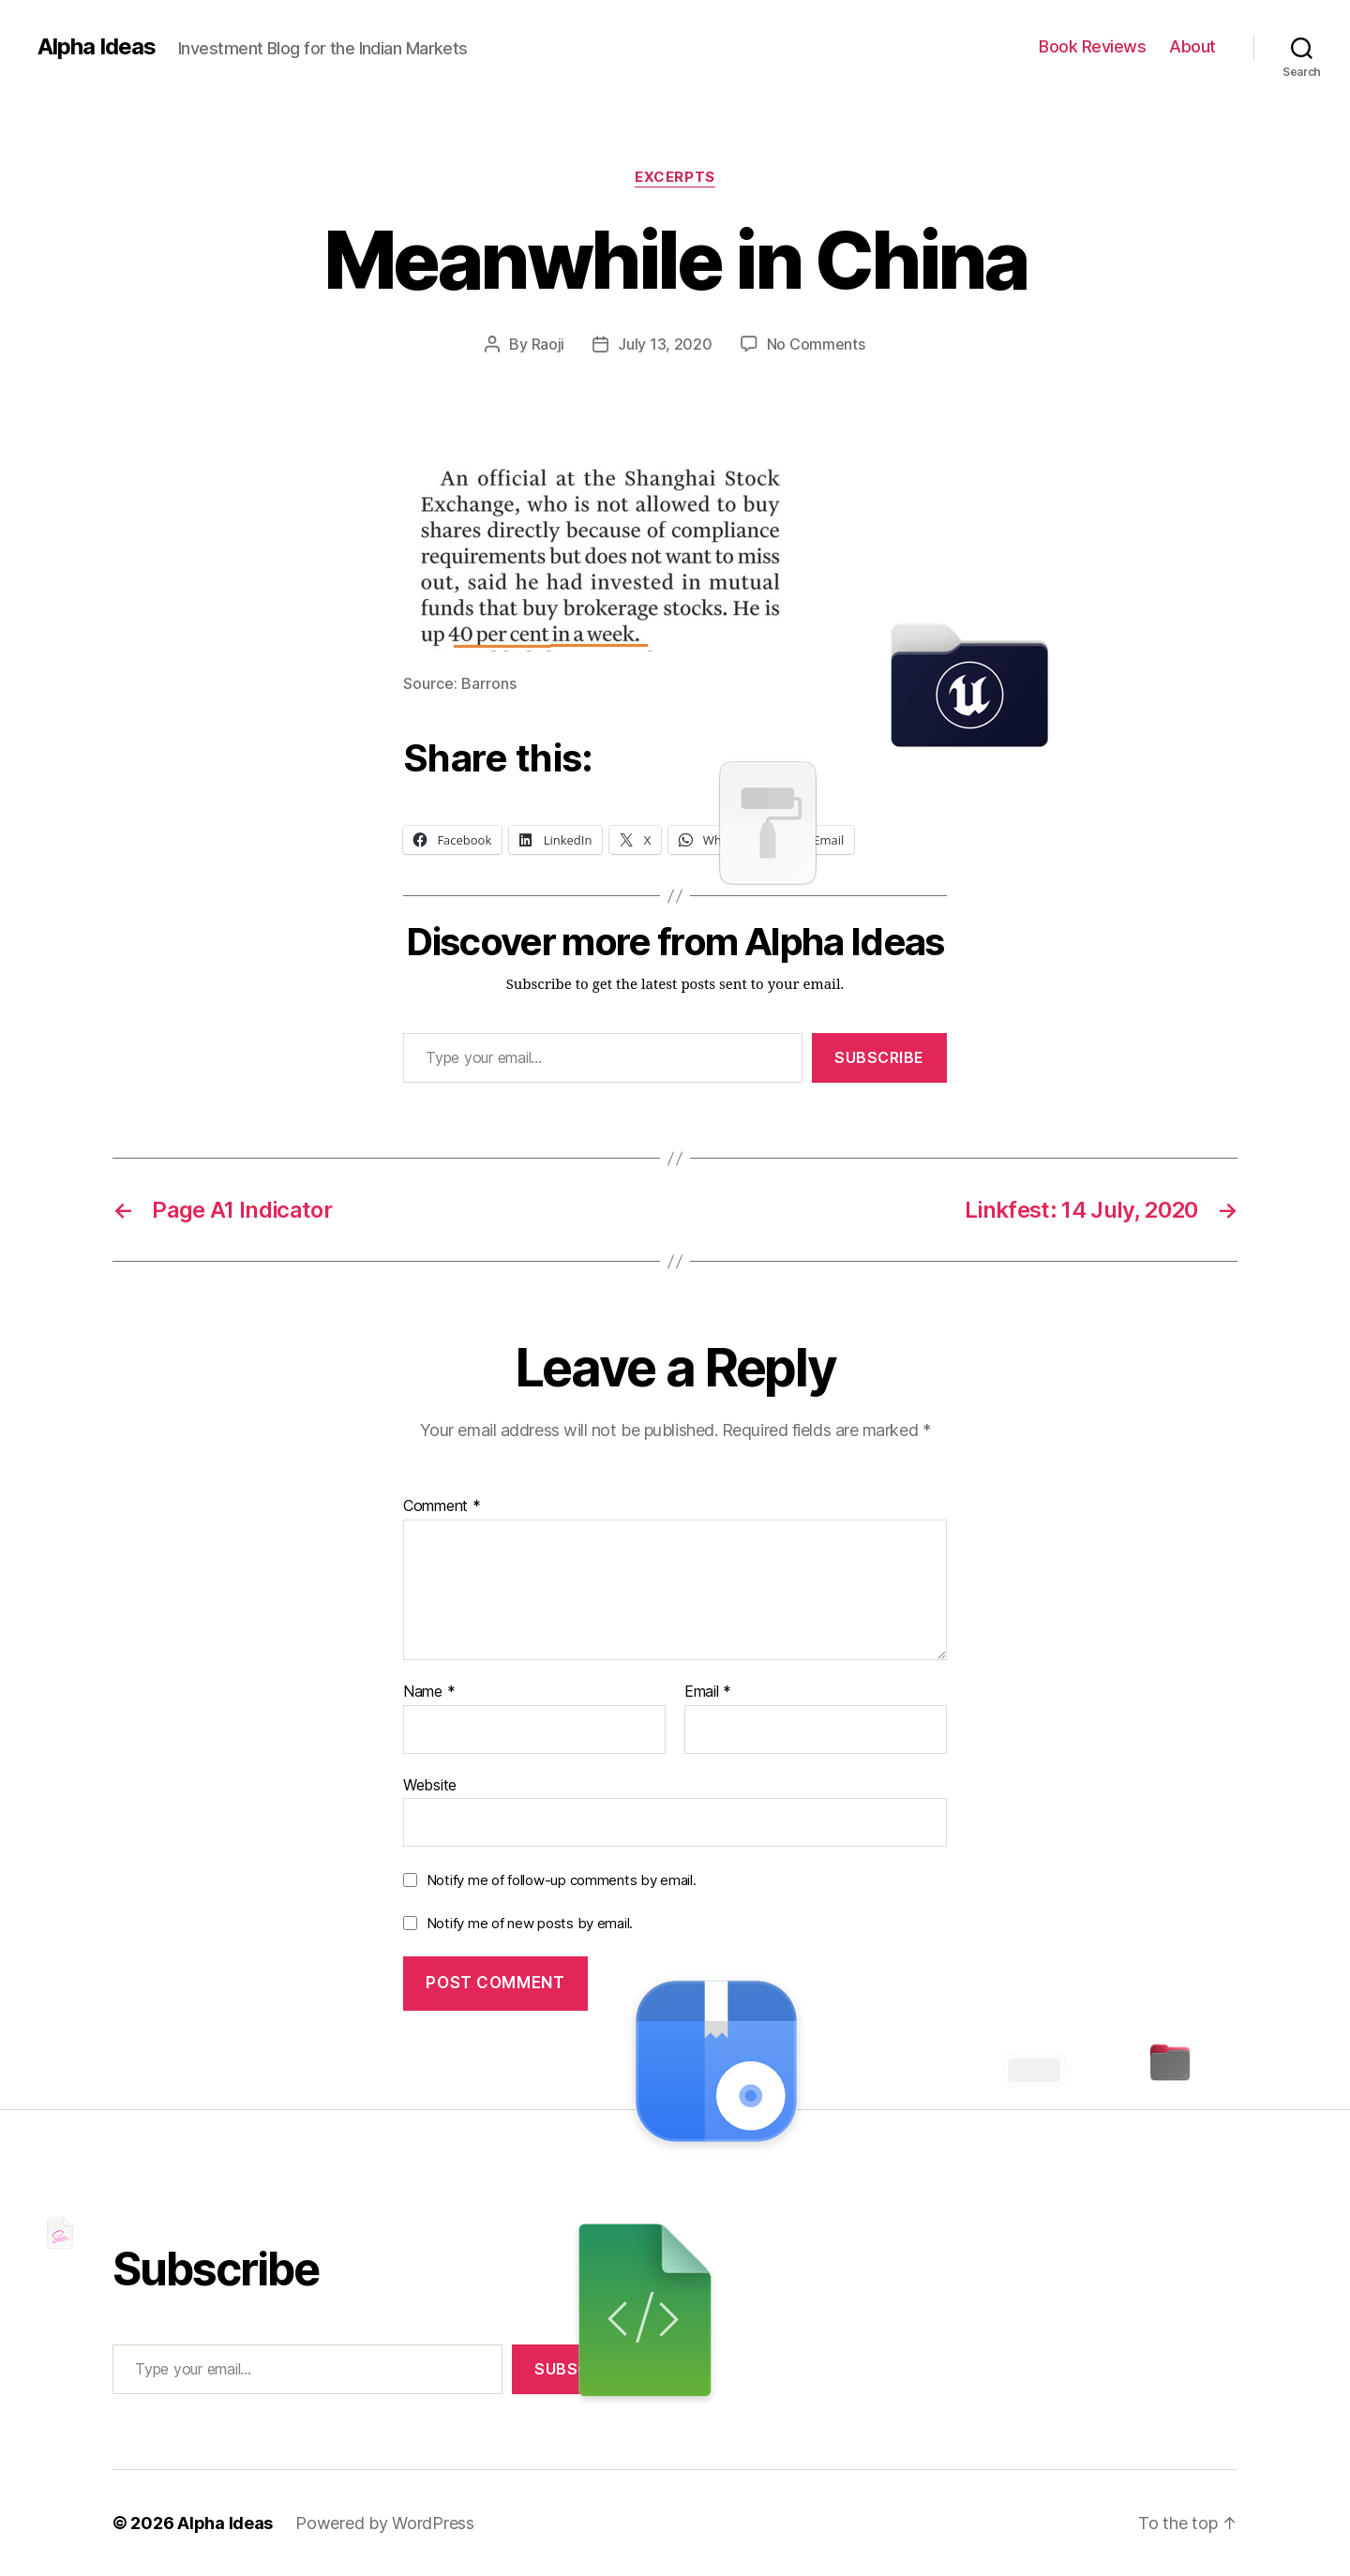 Image resolution: width=1350 pixels, height=2576 pixels. What do you see at coordinates (716, 2064) in the screenshot?
I see `access input source or keyboard layout settings` at bounding box center [716, 2064].